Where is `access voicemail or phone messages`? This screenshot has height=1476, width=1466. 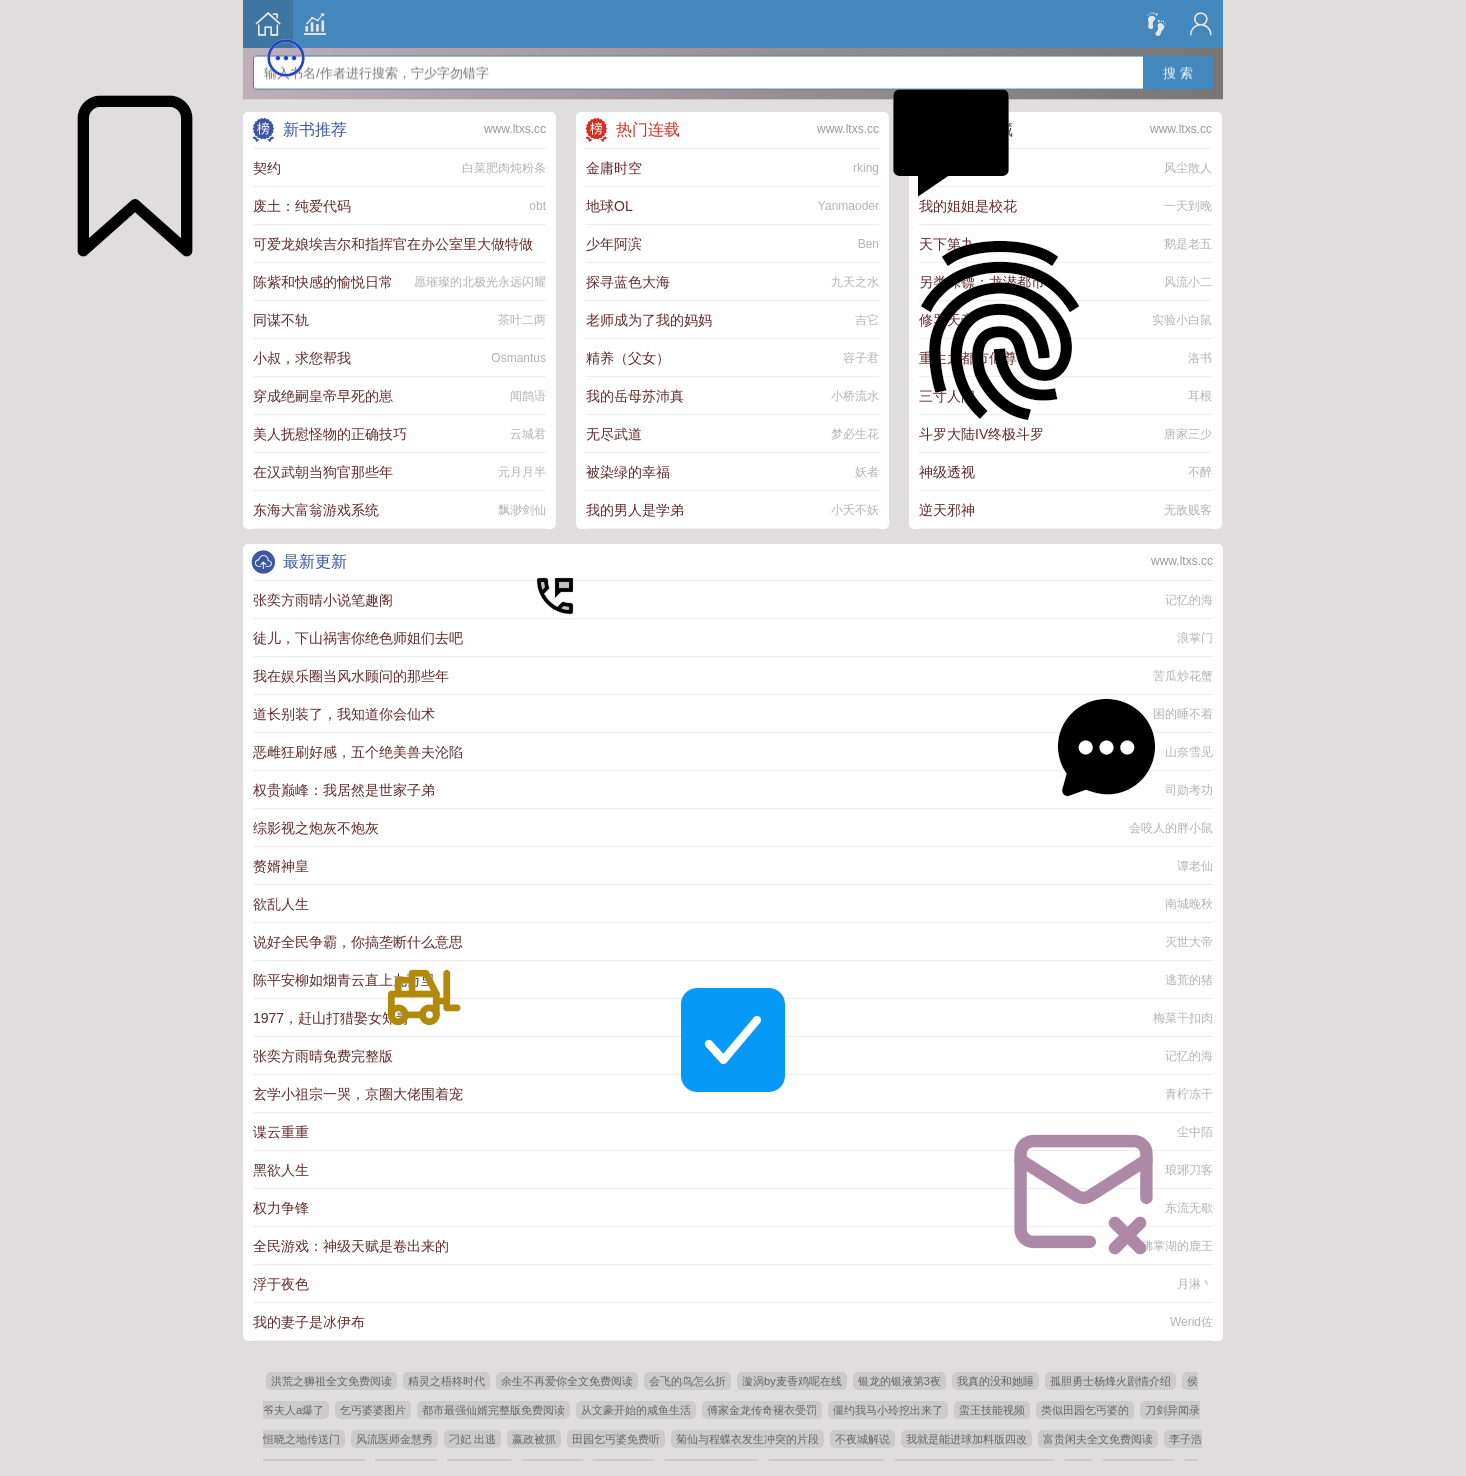 access voicemail or phone messages is located at coordinates (555, 596).